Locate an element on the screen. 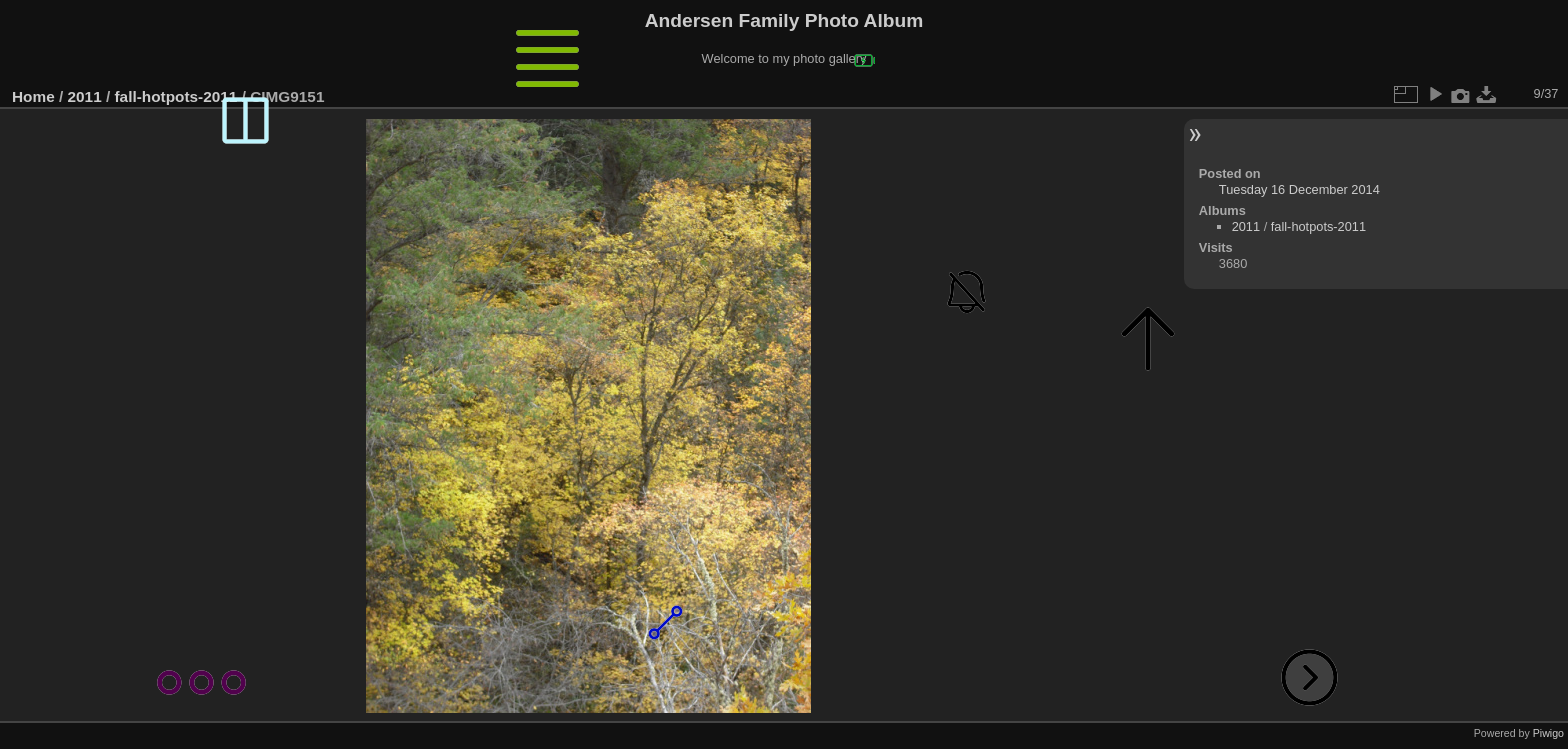  draw a line between two points is located at coordinates (665, 622).